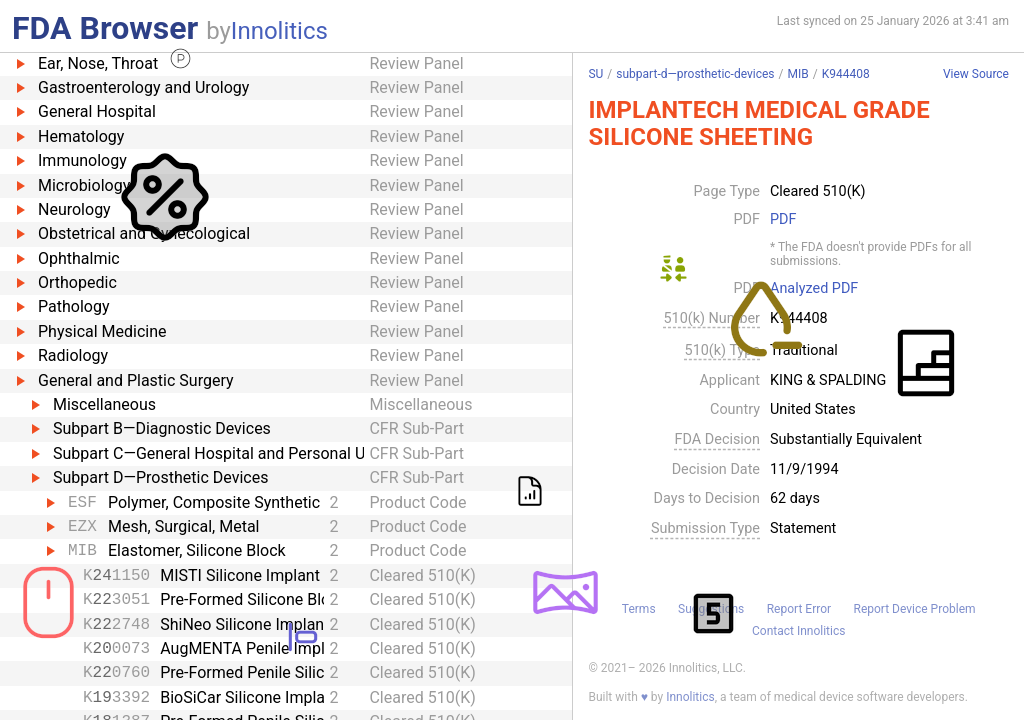 Image resolution: width=1024 pixels, height=720 pixels. What do you see at coordinates (180, 58) in the screenshot?
I see `parking availability or location indicator` at bounding box center [180, 58].